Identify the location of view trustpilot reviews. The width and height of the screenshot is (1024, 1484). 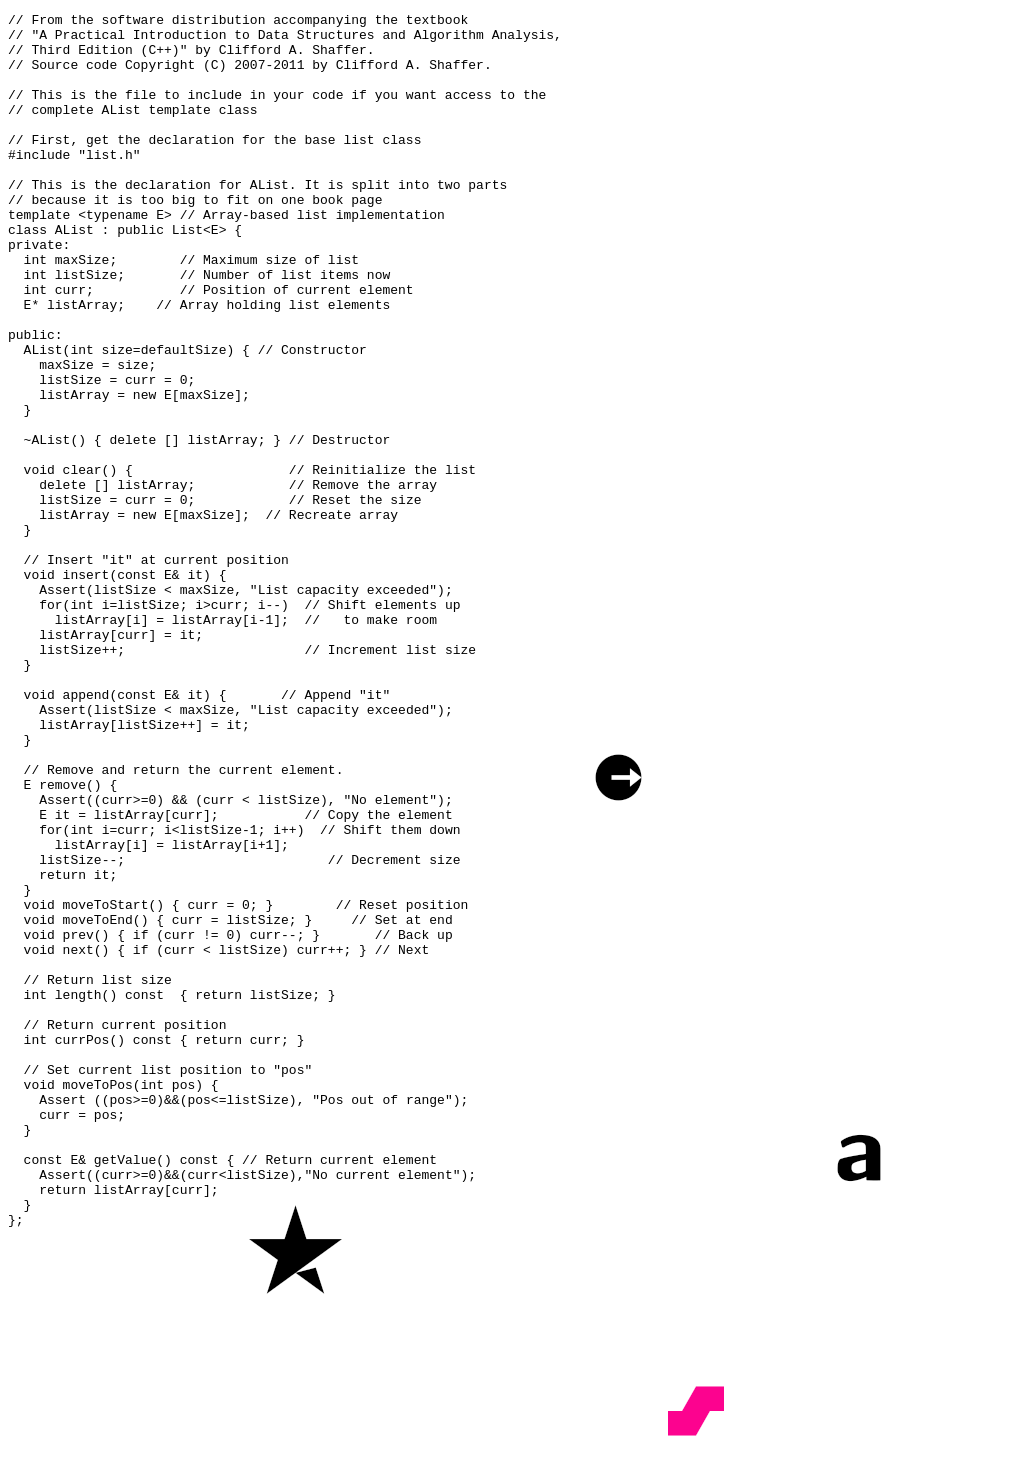
(295, 1249).